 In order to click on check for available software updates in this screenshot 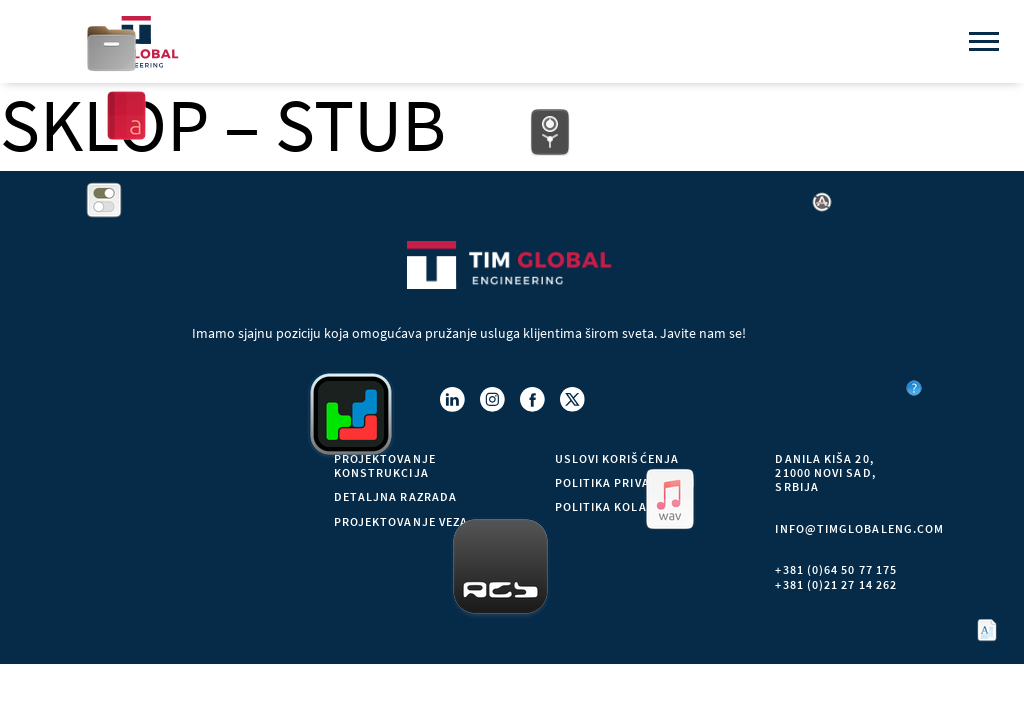, I will do `click(822, 202)`.